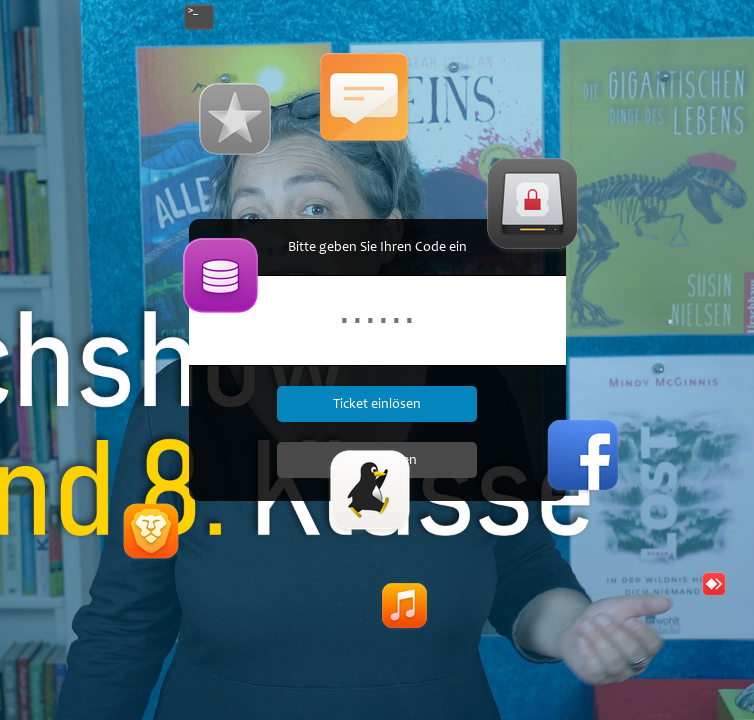 The width and height of the screenshot is (754, 720). Describe the element at coordinates (199, 17) in the screenshot. I see `open the terminal application` at that location.